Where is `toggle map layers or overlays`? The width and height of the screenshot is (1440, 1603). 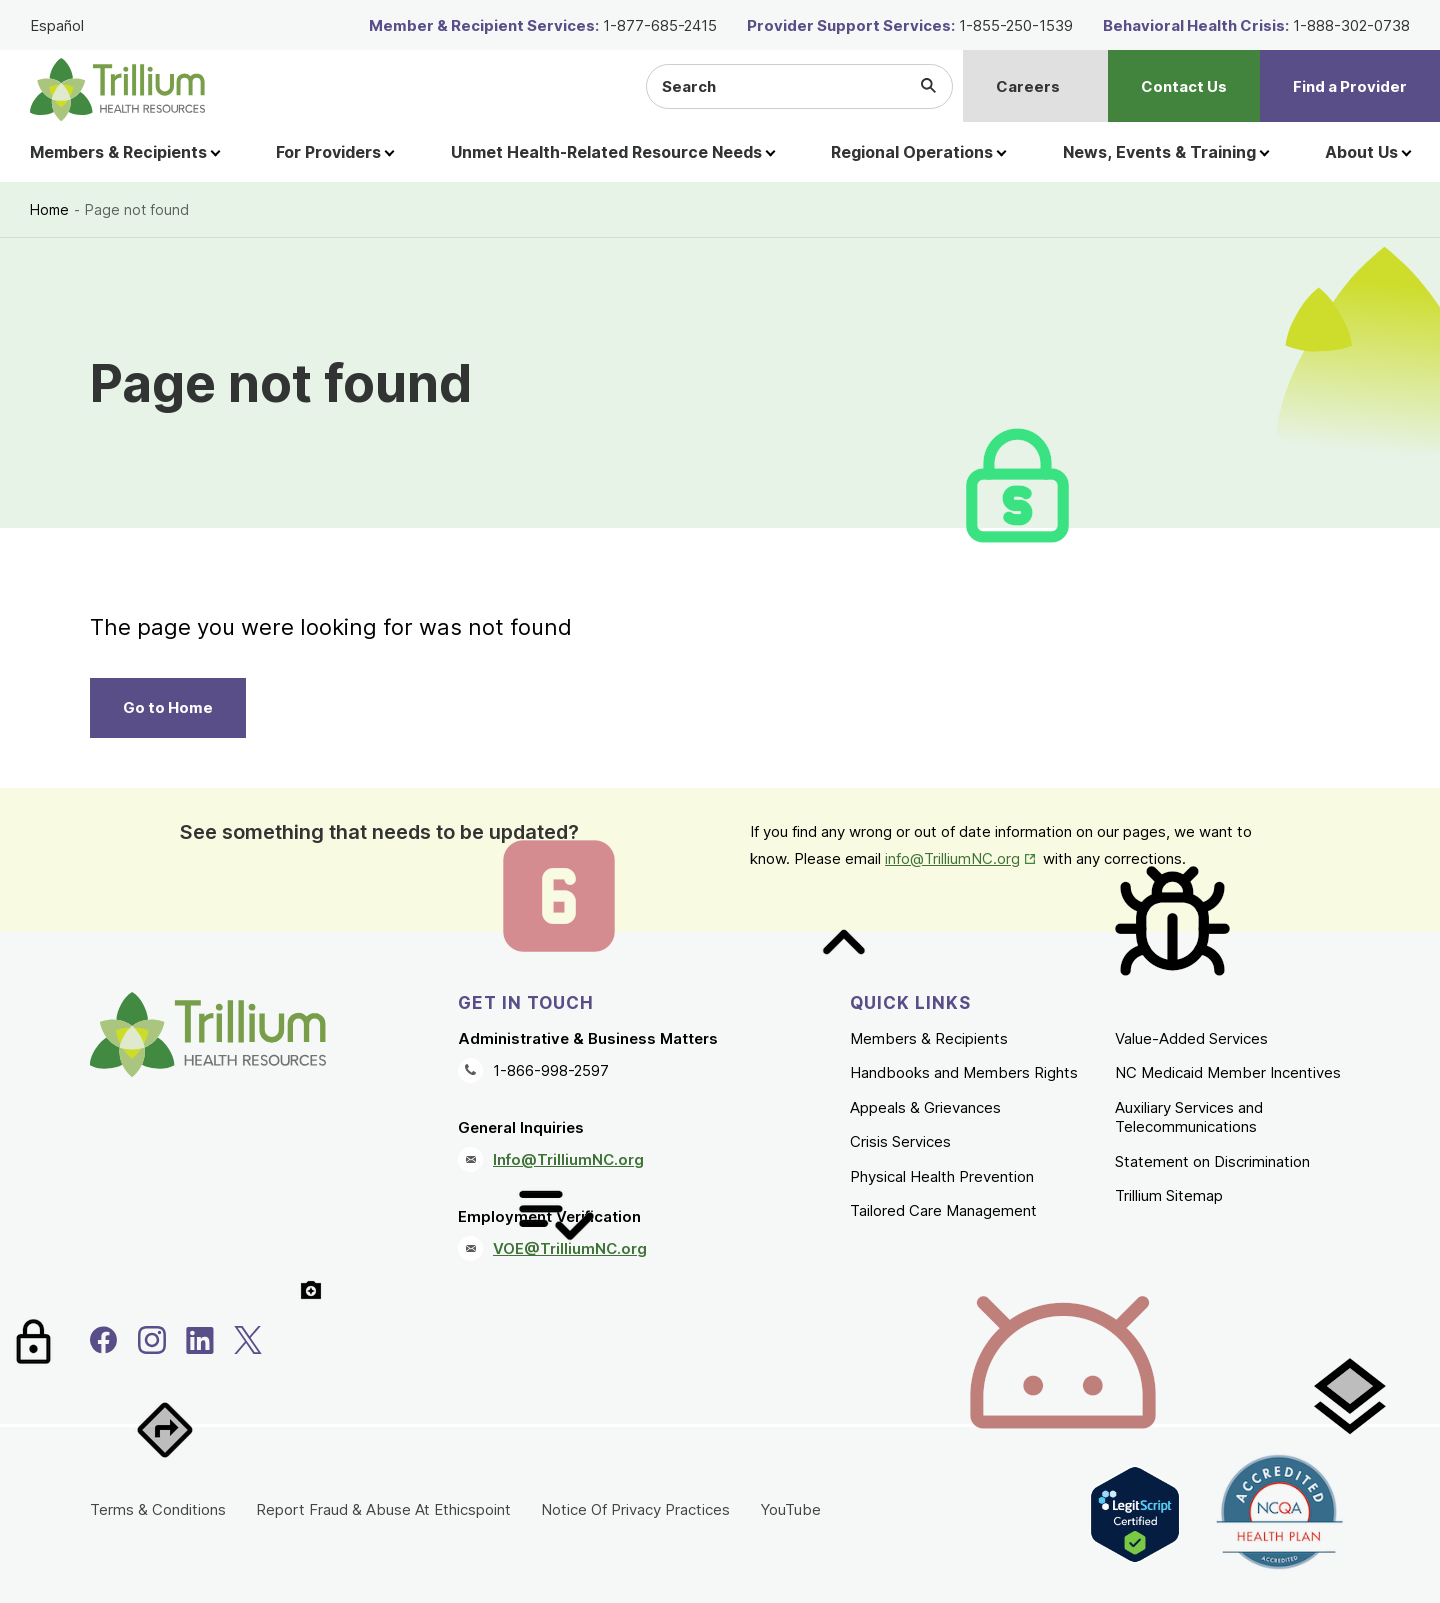
toggle map layers or overlays is located at coordinates (1350, 1398).